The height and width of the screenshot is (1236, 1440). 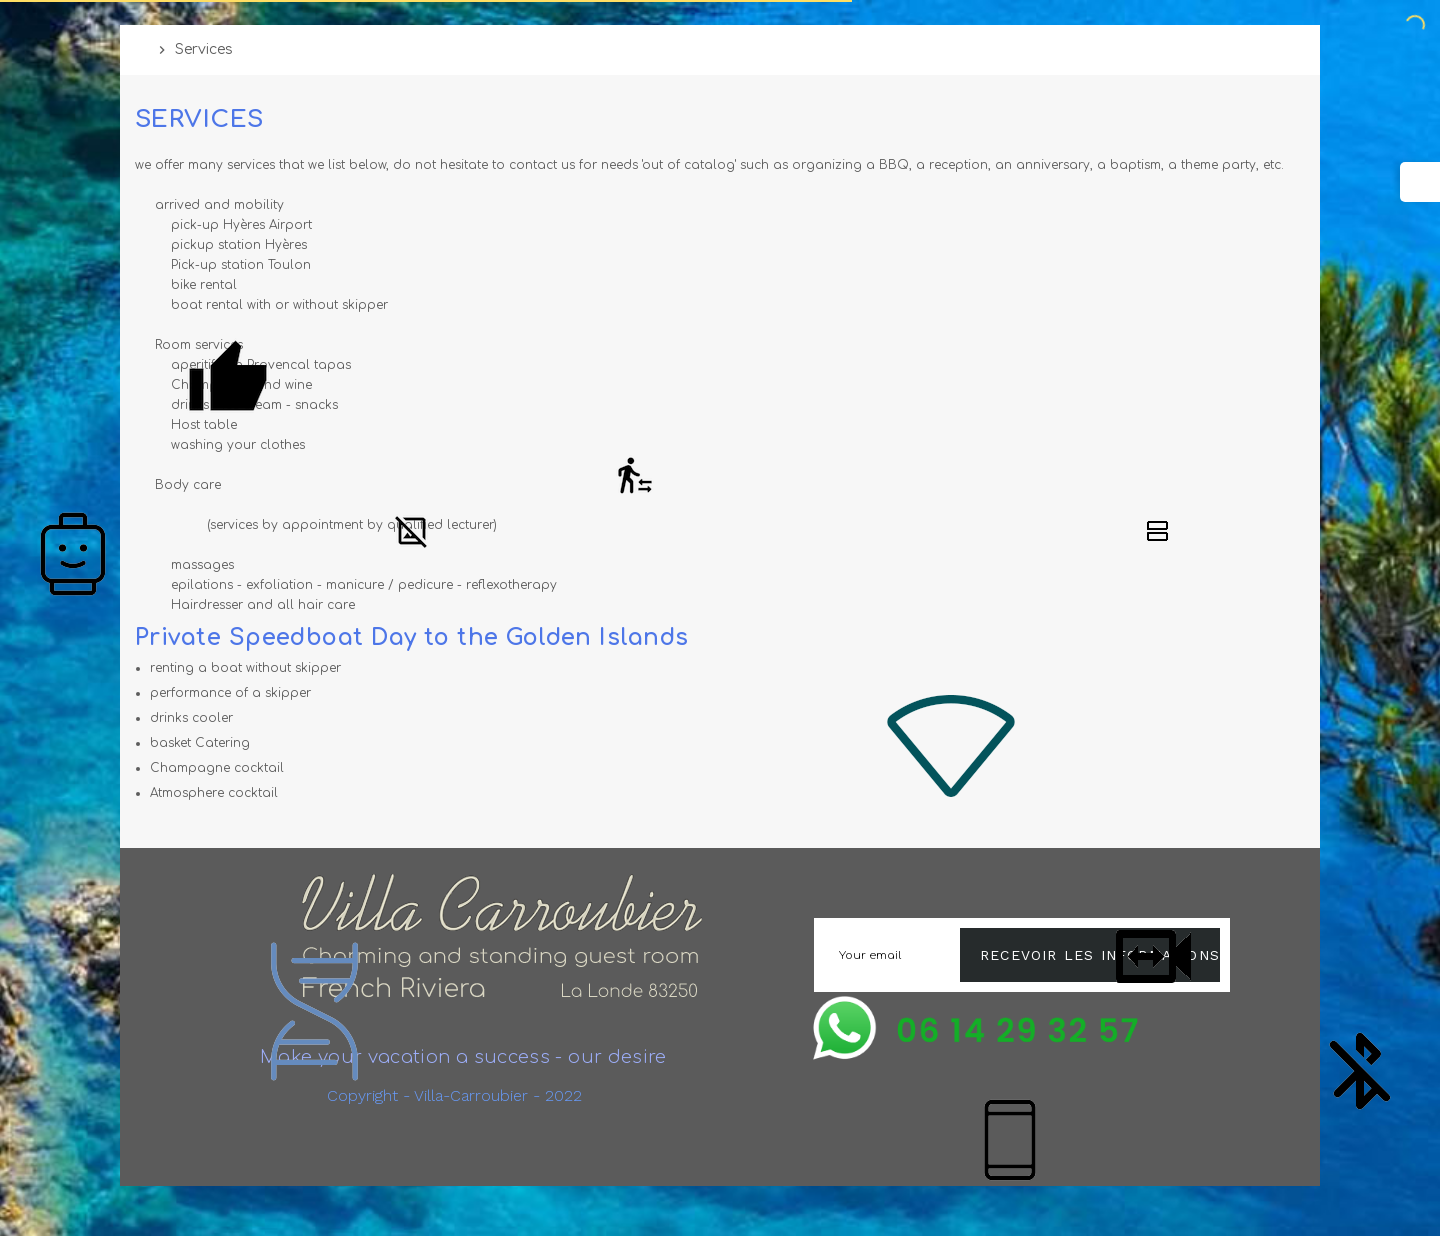 I want to click on transfer between transit lines or platforms, so click(x=635, y=475).